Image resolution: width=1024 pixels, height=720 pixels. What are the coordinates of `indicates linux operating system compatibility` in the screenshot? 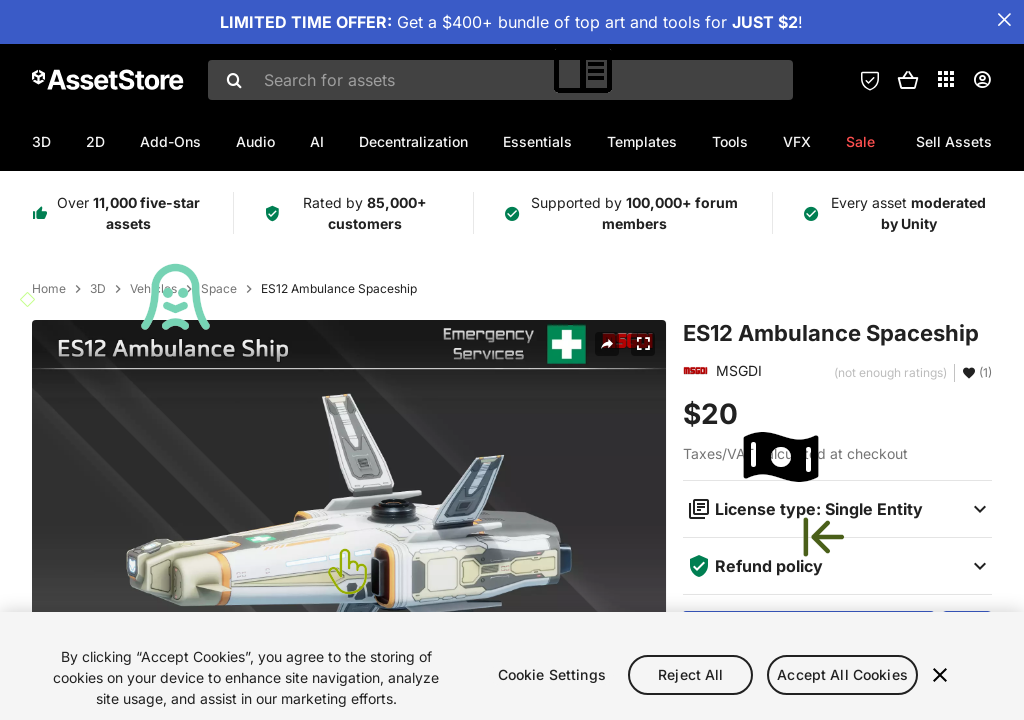 It's located at (175, 300).